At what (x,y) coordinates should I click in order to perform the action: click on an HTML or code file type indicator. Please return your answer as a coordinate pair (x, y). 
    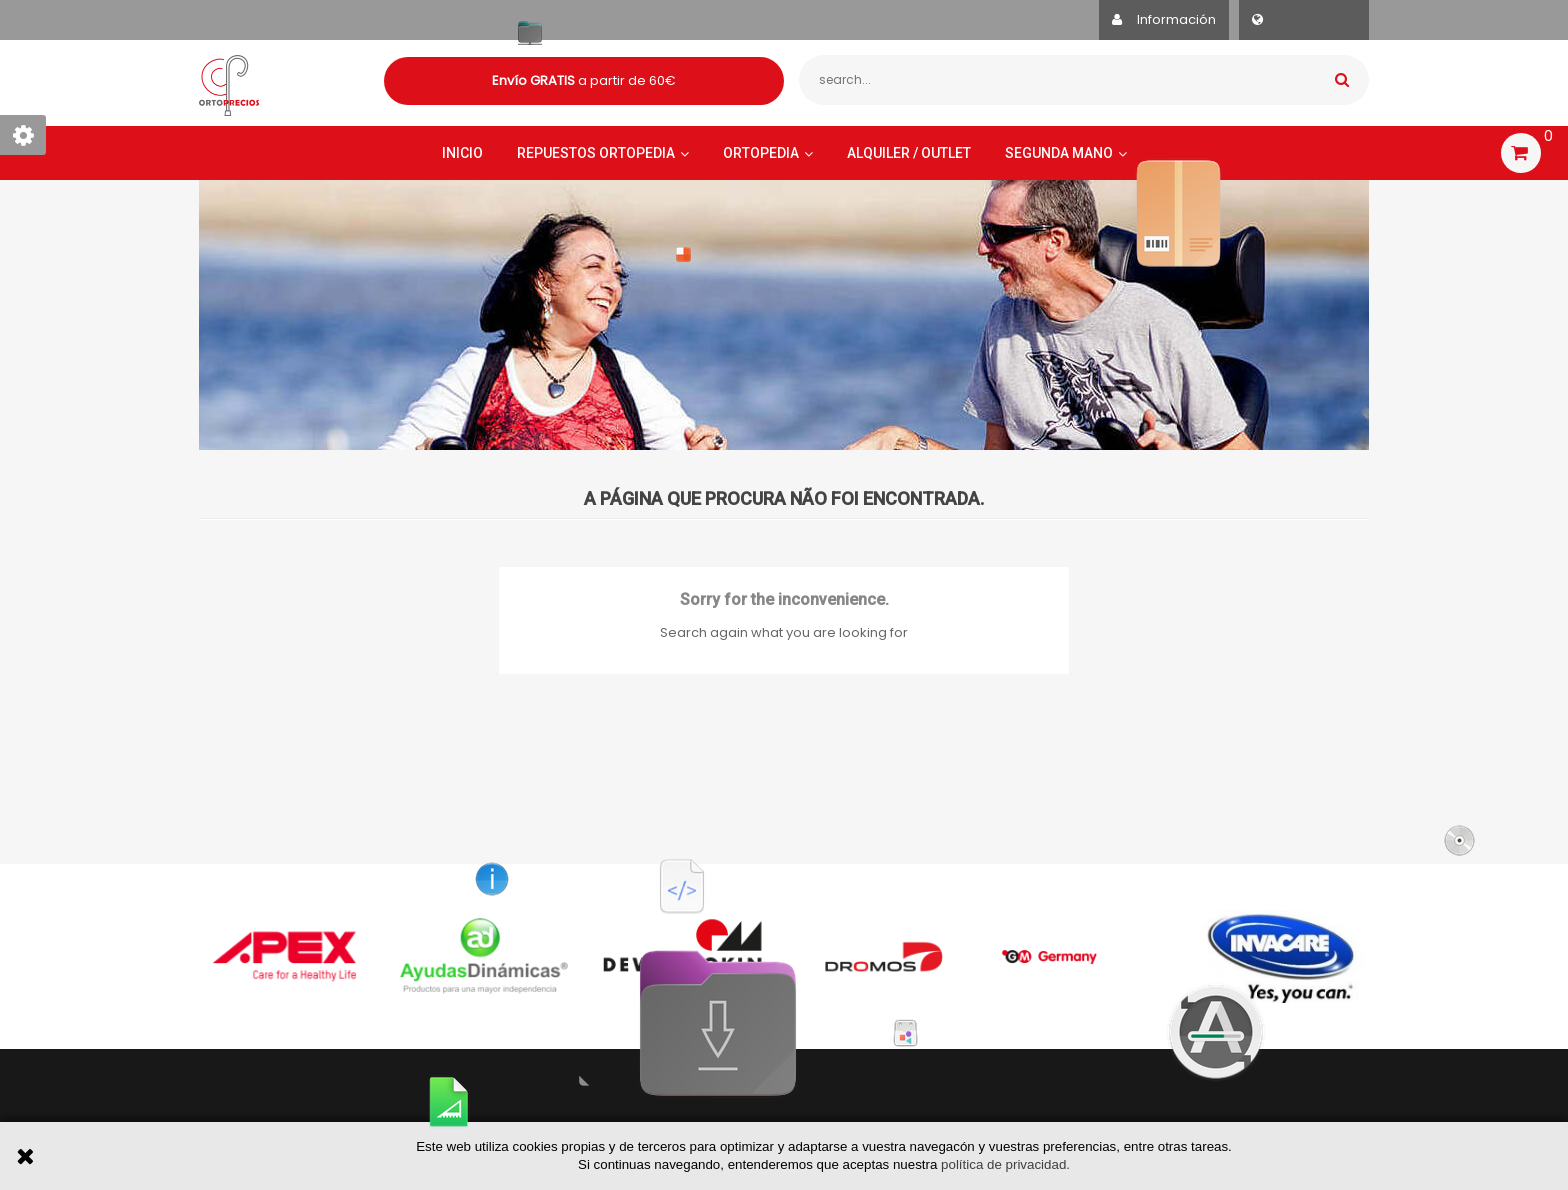
    Looking at the image, I should click on (682, 886).